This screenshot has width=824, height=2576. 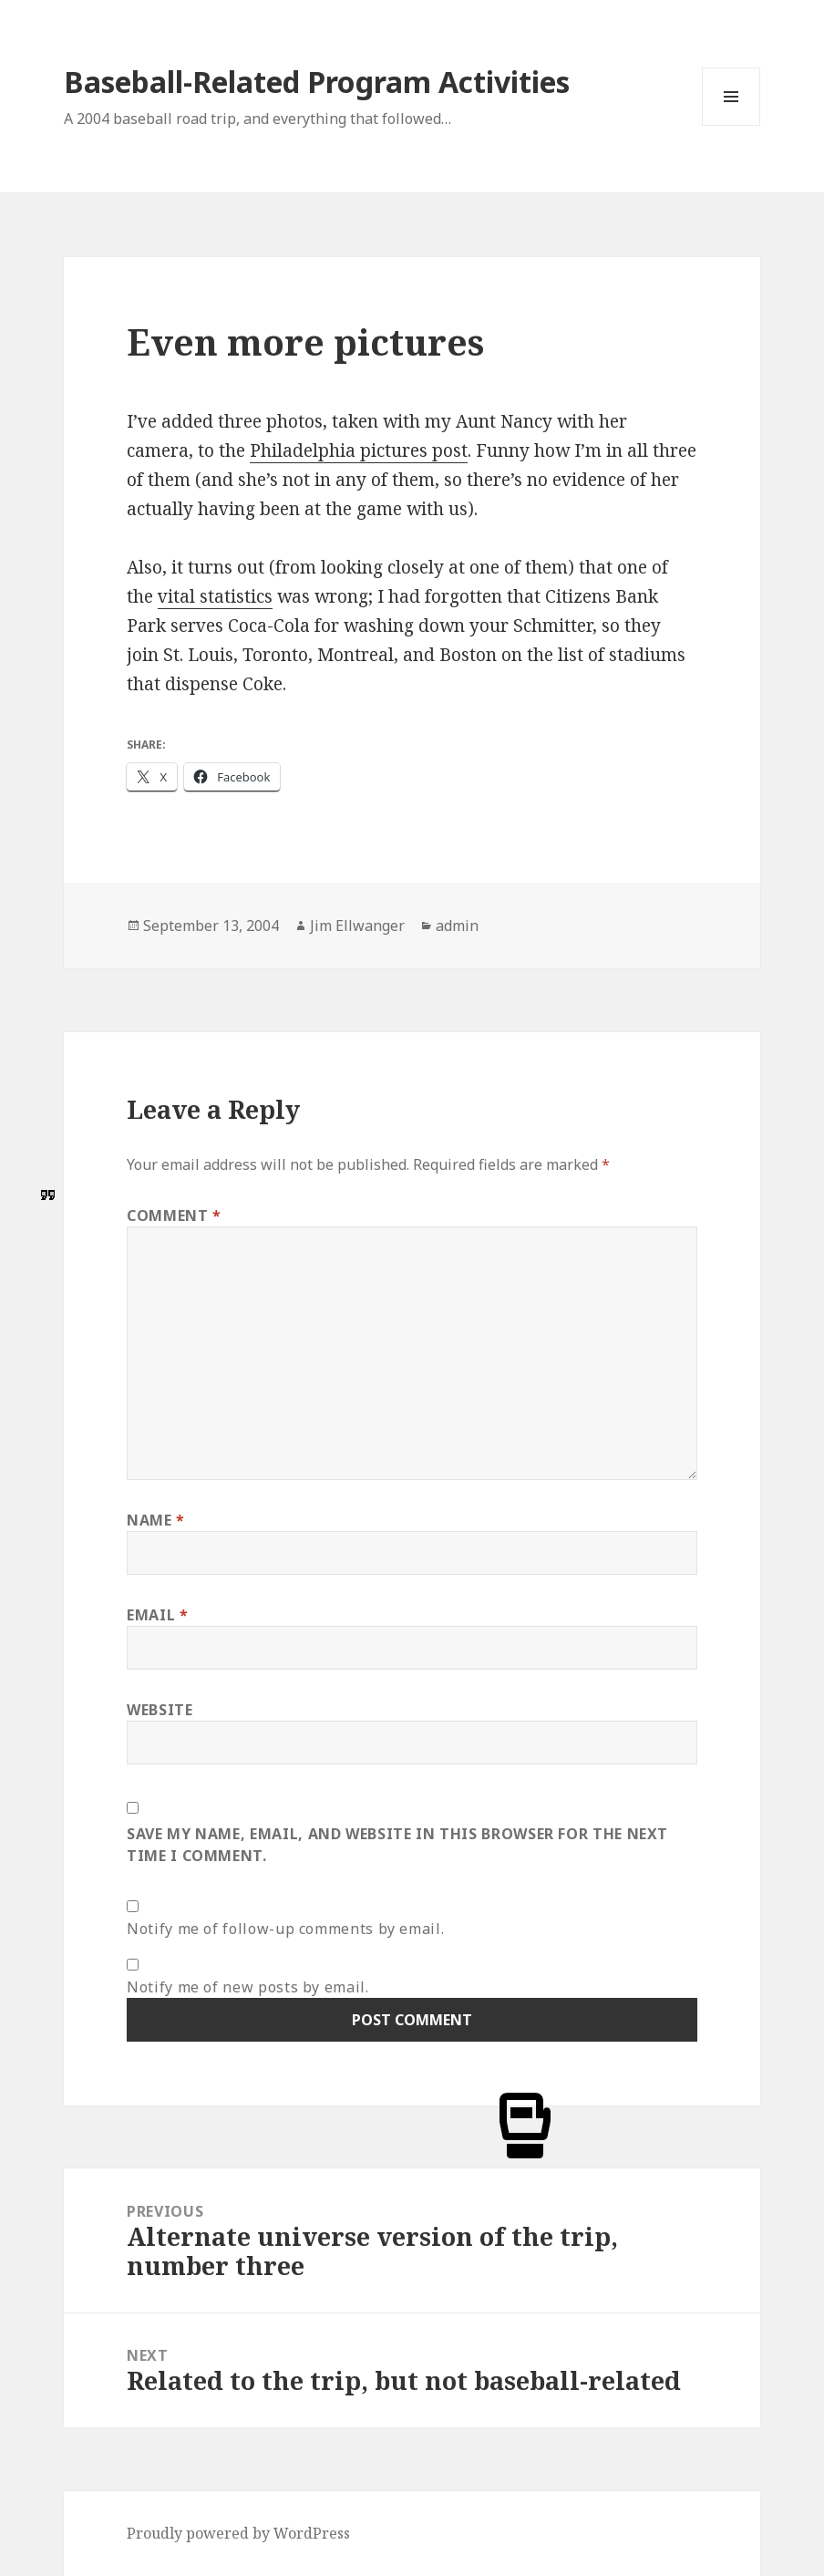 What do you see at coordinates (525, 2126) in the screenshot?
I see `access mixed martial arts or boxing content` at bounding box center [525, 2126].